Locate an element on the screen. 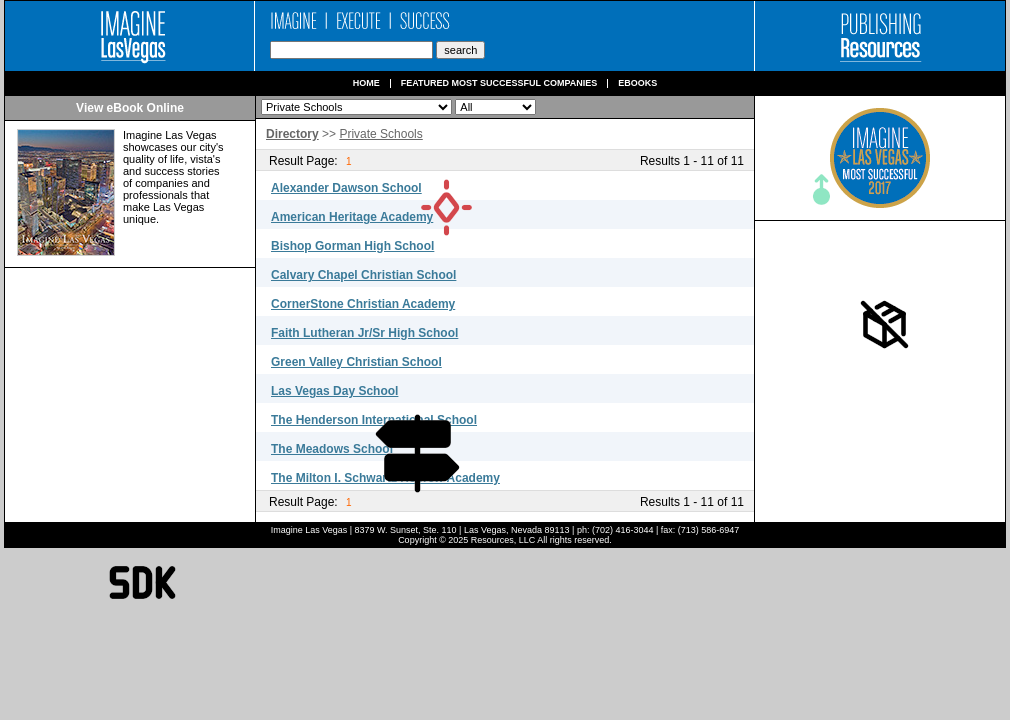 The width and height of the screenshot is (1010, 720). access software development kit resources is located at coordinates (142, 582).